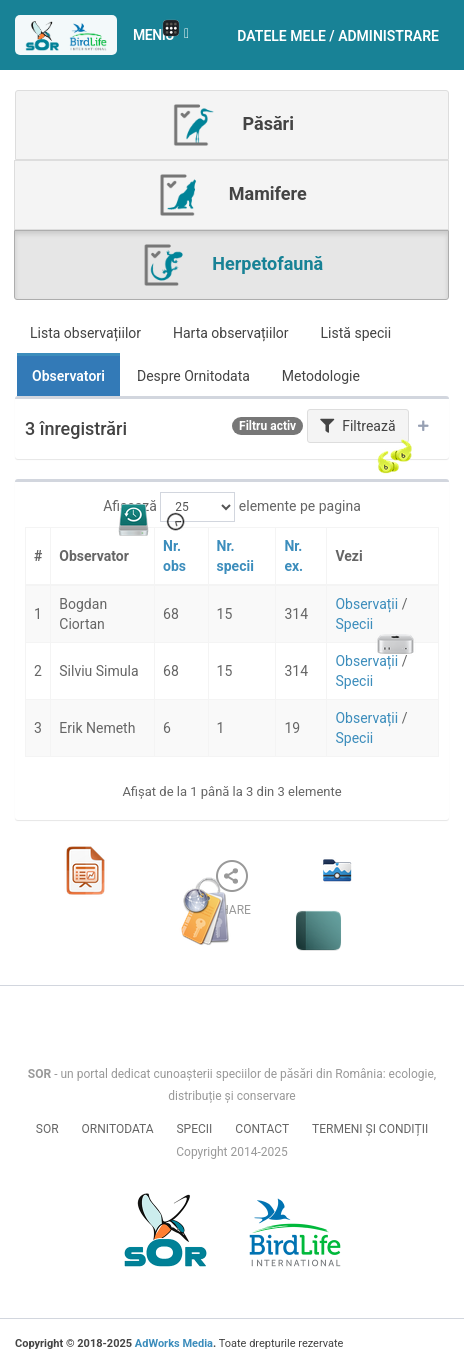 The width and height of the screenshot is (464, 1369). Describe the element at coordinates (318, 929) in the screenshot. I see `access the desktop folder` at that location.